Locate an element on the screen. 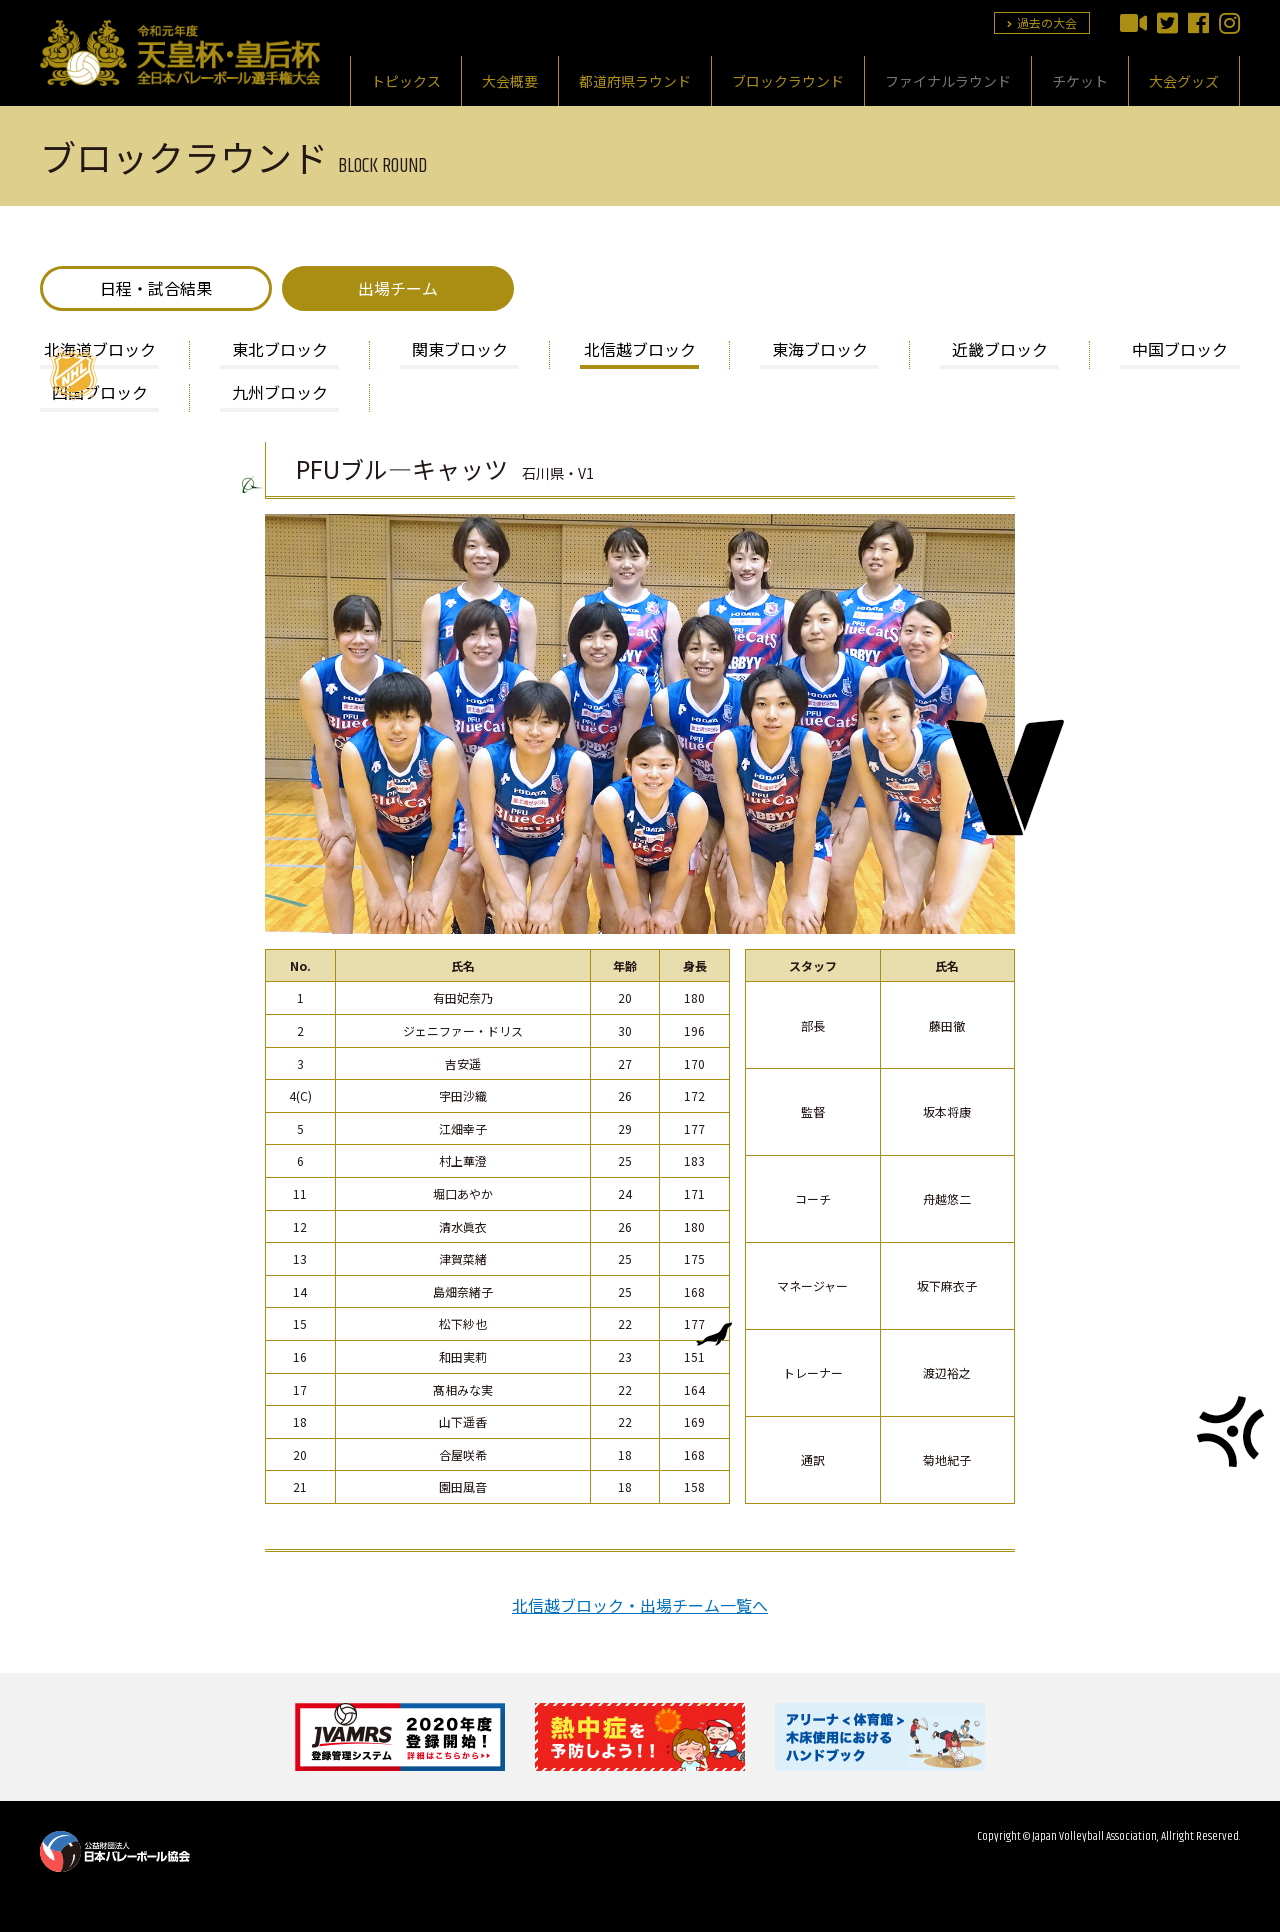 Image resolution: width=1280 pixels, height=1932 pixels. V programming language logo is located at coordinates (1005, 777).